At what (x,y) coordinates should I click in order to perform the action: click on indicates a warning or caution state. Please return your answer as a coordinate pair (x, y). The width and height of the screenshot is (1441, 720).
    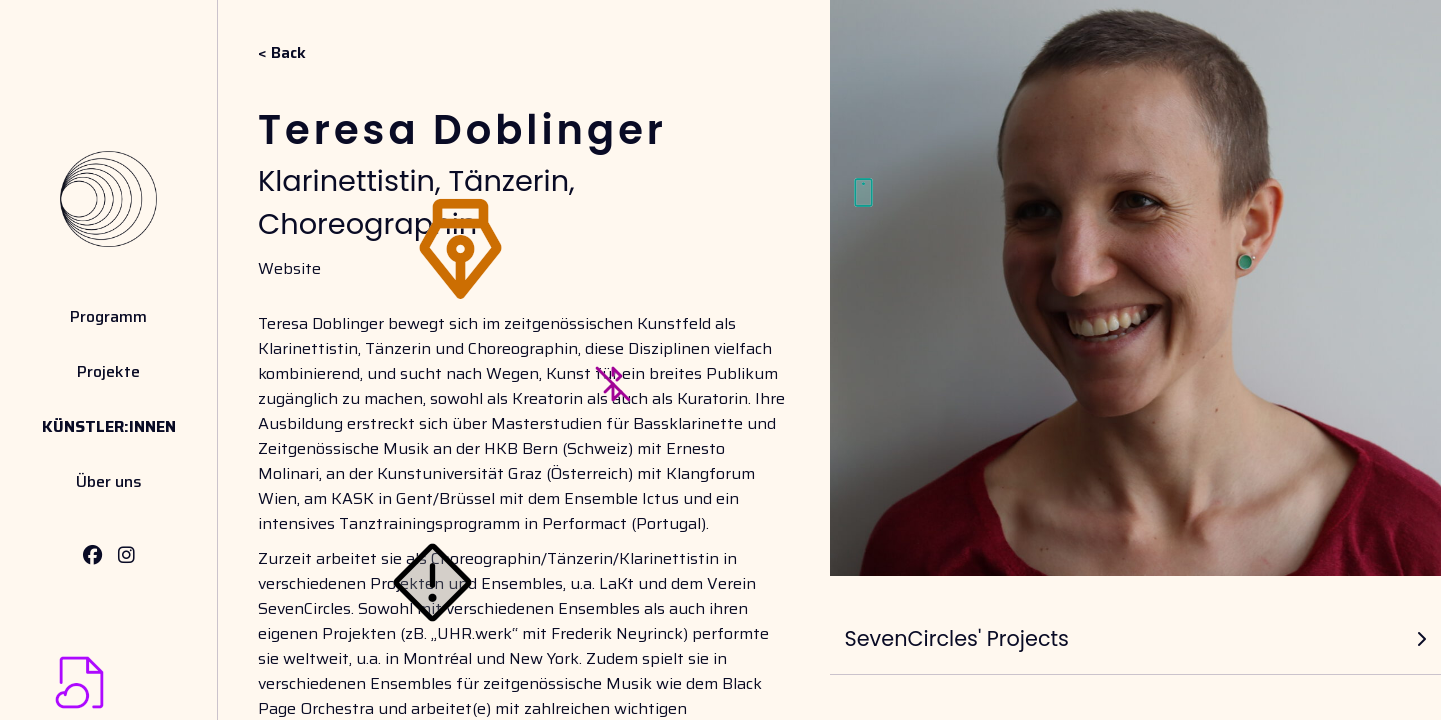
    Looking at the image, I should click on (432, 582).